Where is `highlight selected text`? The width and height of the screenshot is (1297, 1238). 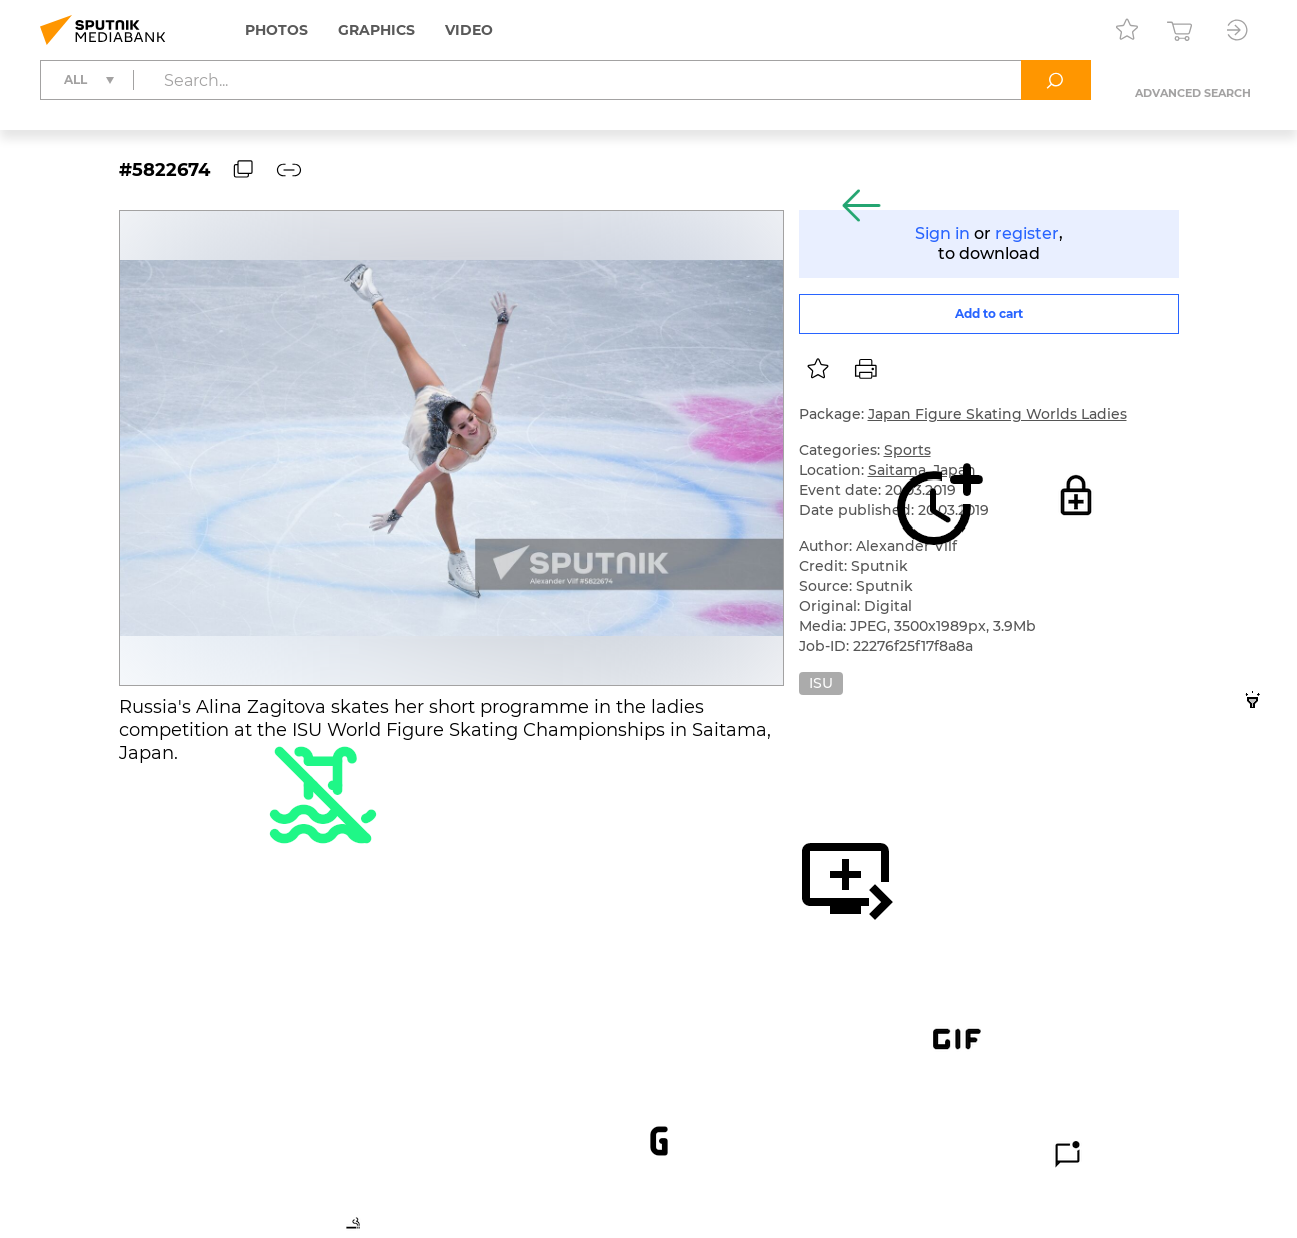 highlight selected text is located at coordinates (1252, 699).